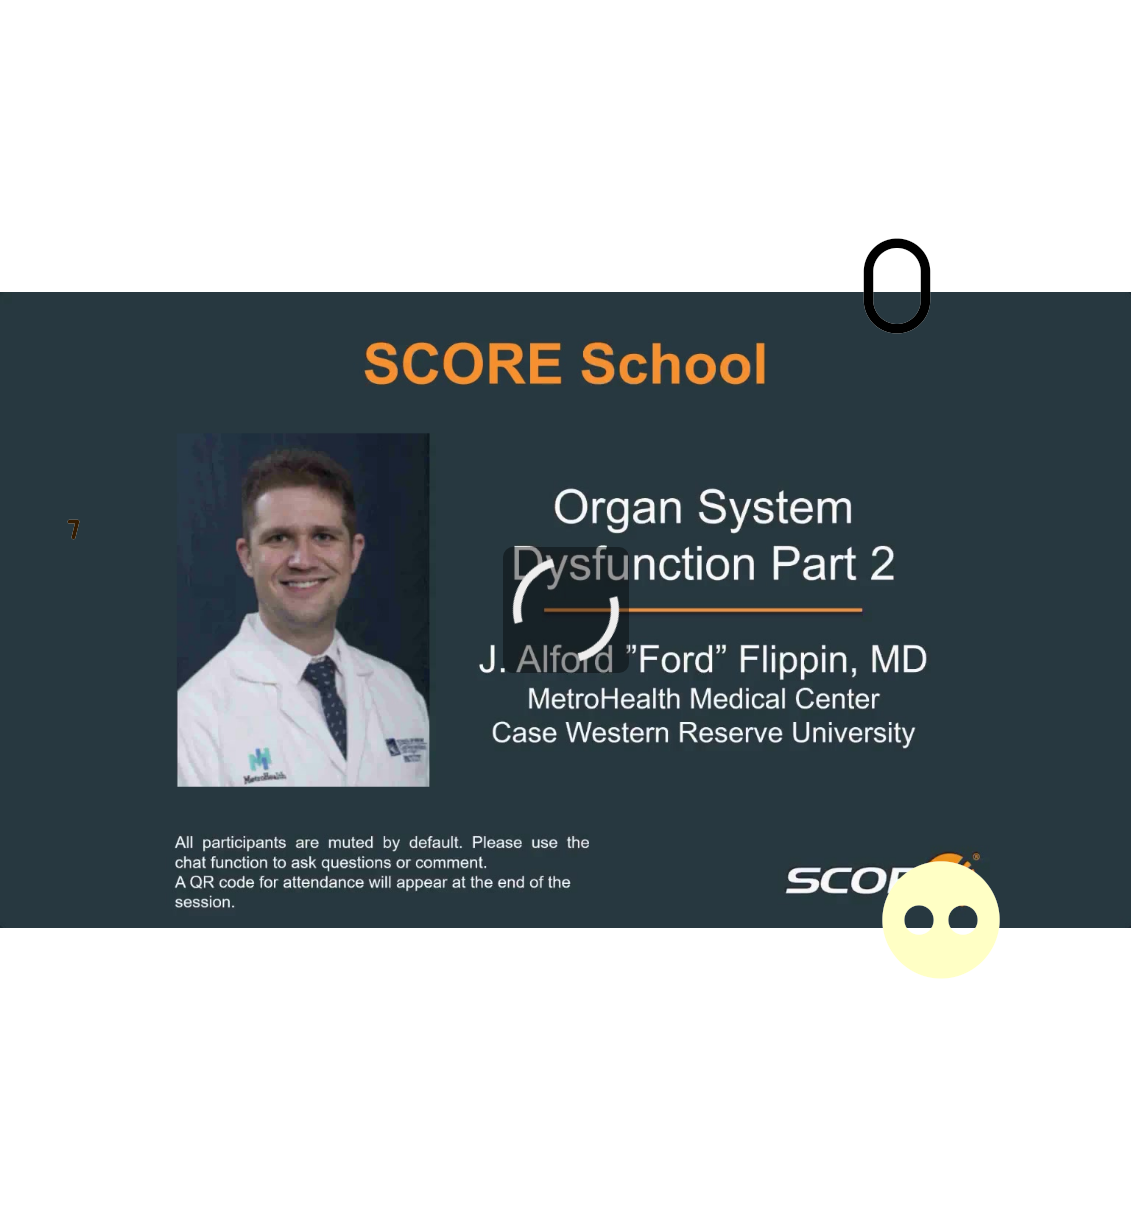 The height and width of the screenshot is (1220, 1131). Describe the element at coordinates (73, 529) in the screenshot. I see `indicates item number 7 in a list or sequence` at that location.